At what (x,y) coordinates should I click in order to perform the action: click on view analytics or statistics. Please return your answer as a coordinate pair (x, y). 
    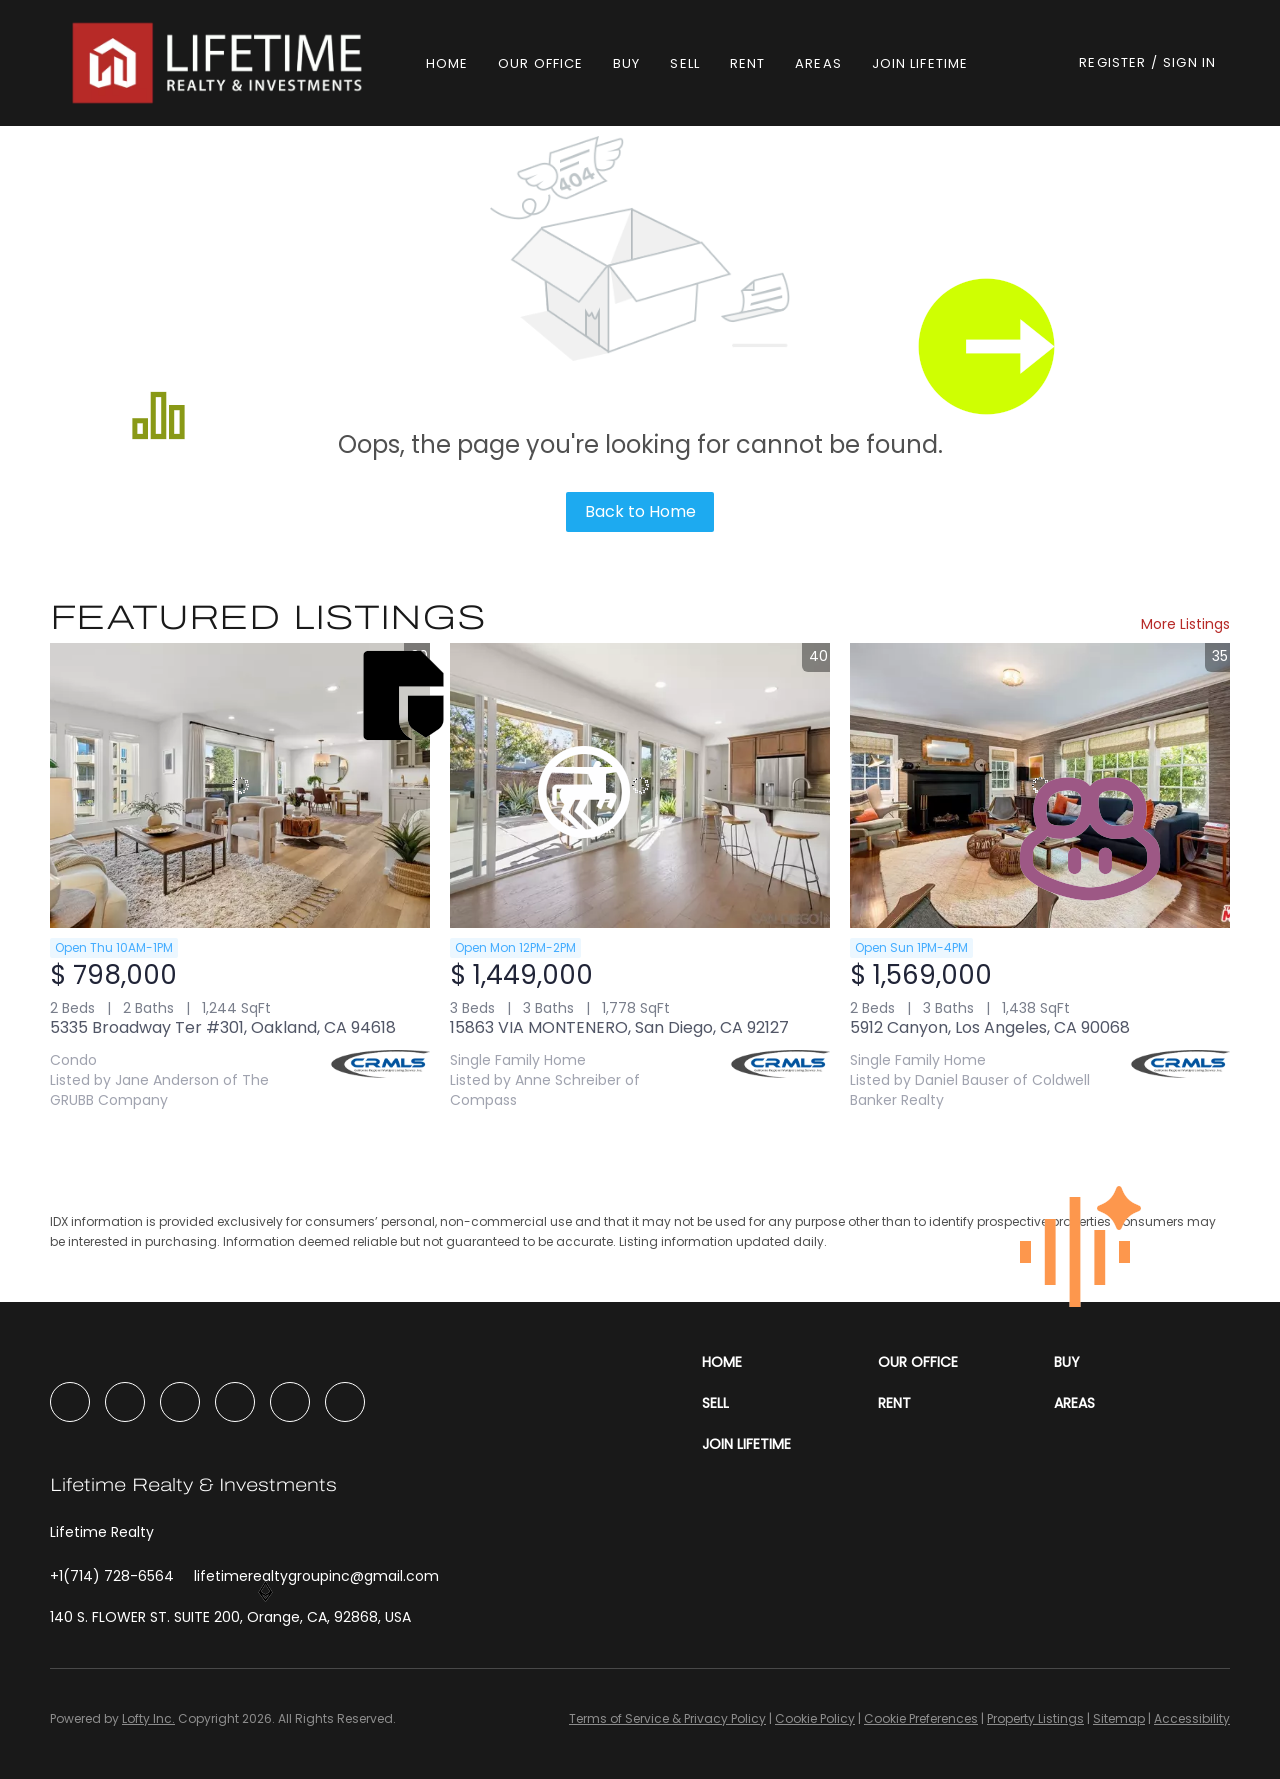
    Looking at the image, I should click on (158, 415).